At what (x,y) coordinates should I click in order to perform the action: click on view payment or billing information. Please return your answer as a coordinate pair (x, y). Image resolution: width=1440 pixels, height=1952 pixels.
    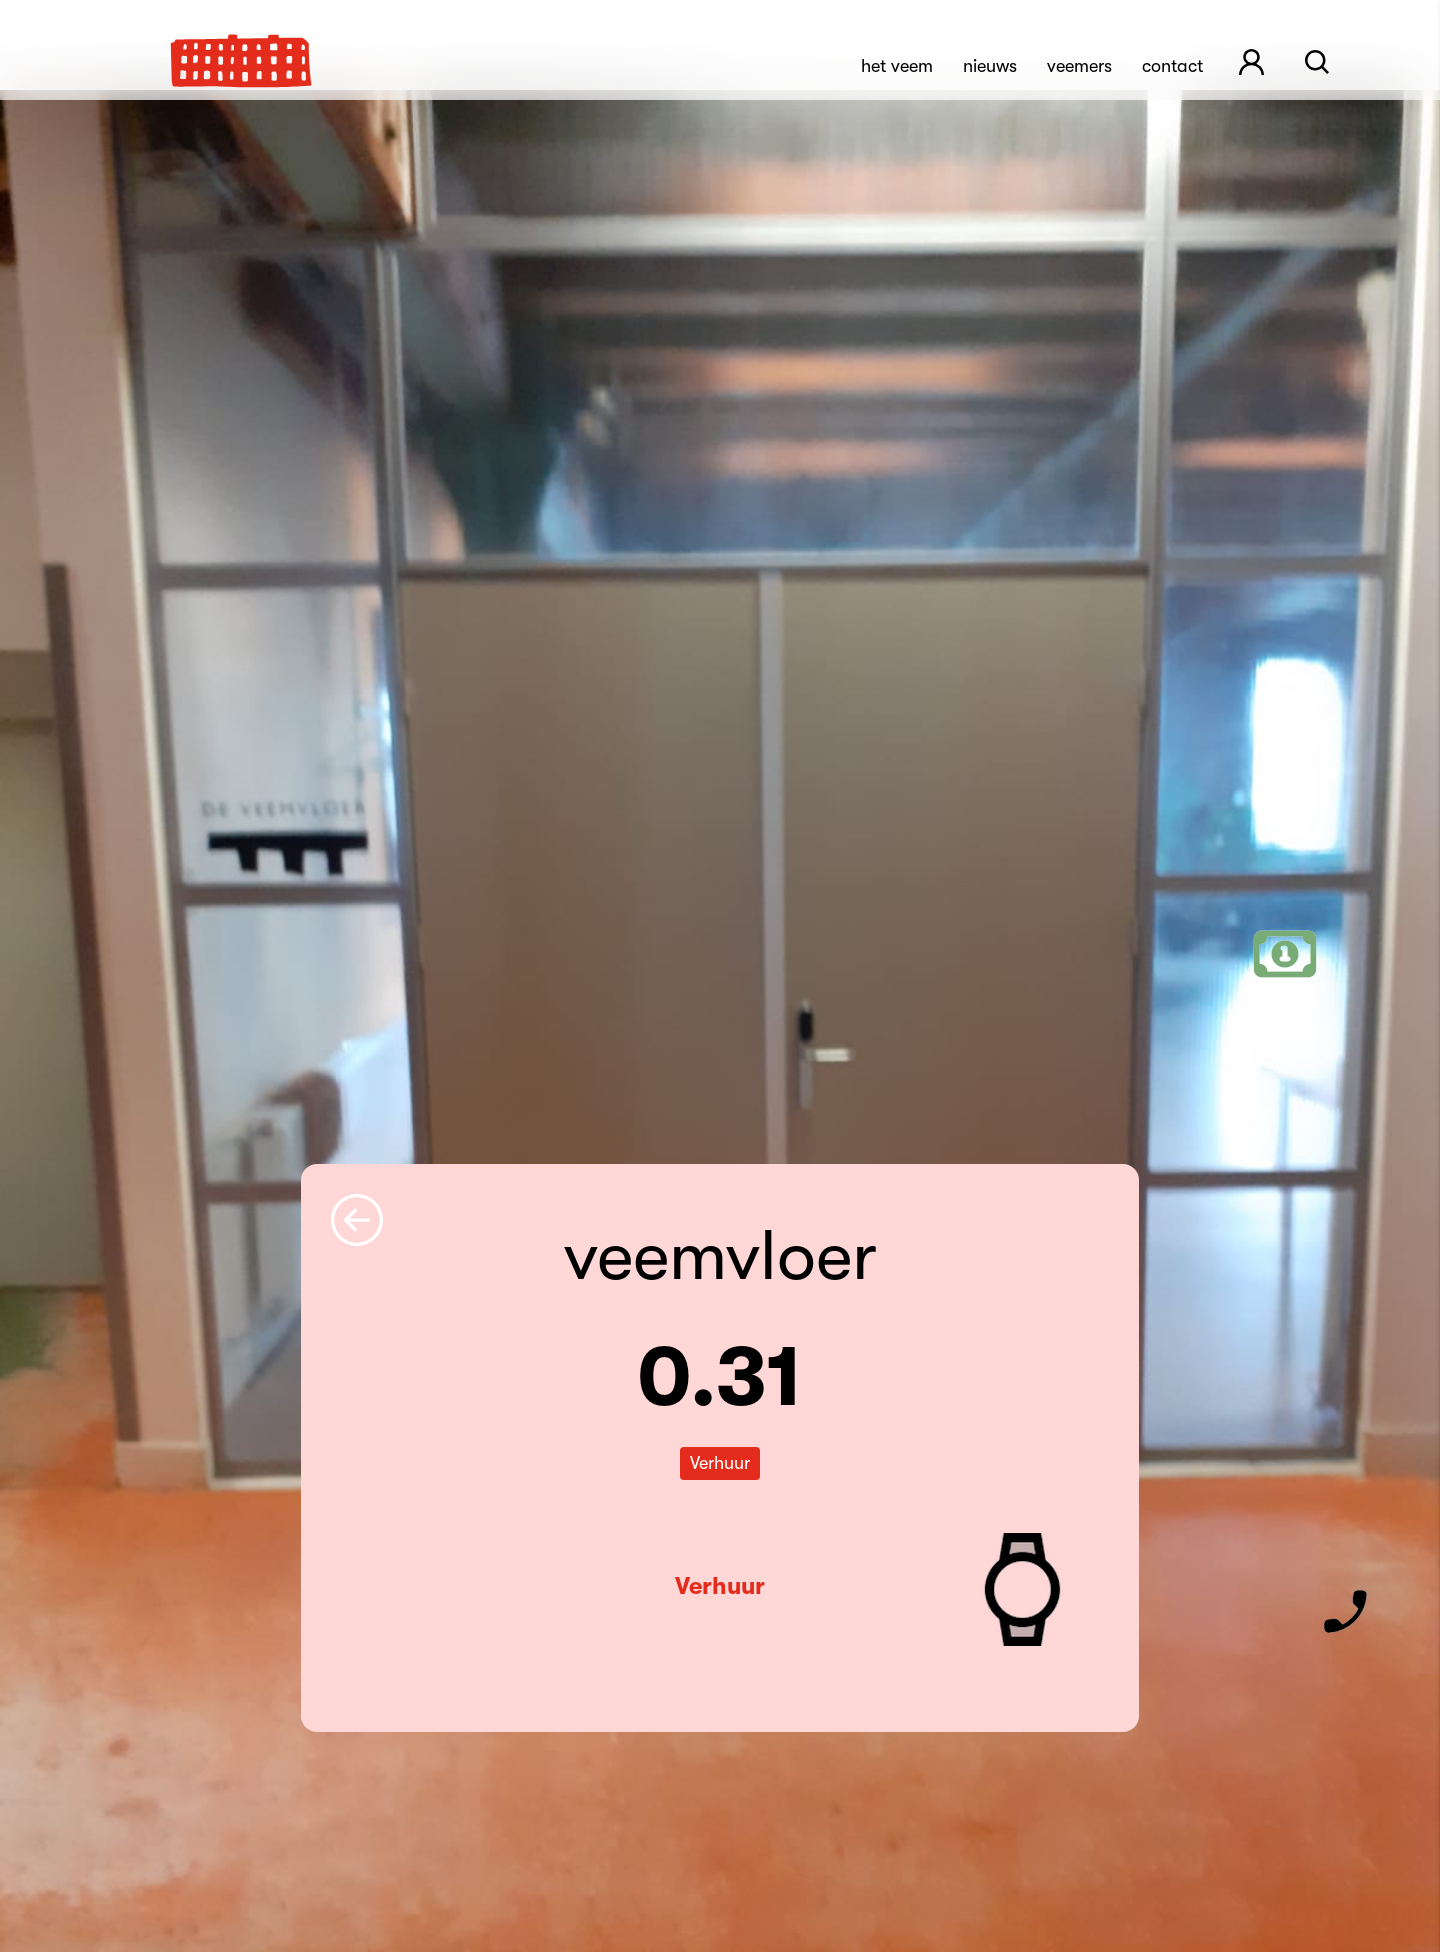
    Looking at the image, I should click on (1285, 954).